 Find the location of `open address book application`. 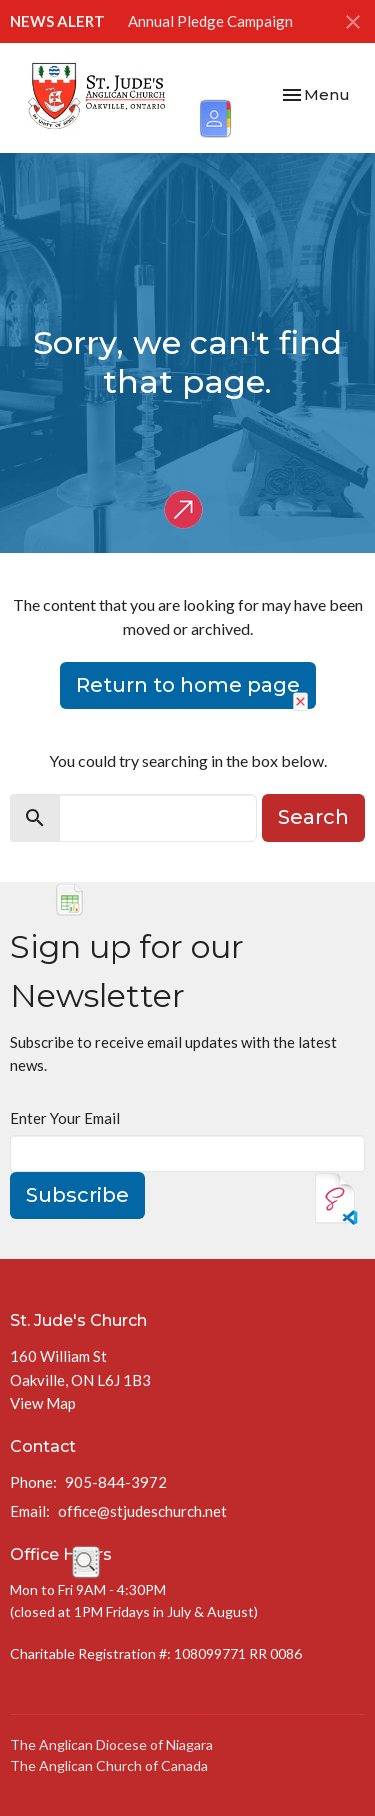

open address book application is located at coordinates (215, 118).